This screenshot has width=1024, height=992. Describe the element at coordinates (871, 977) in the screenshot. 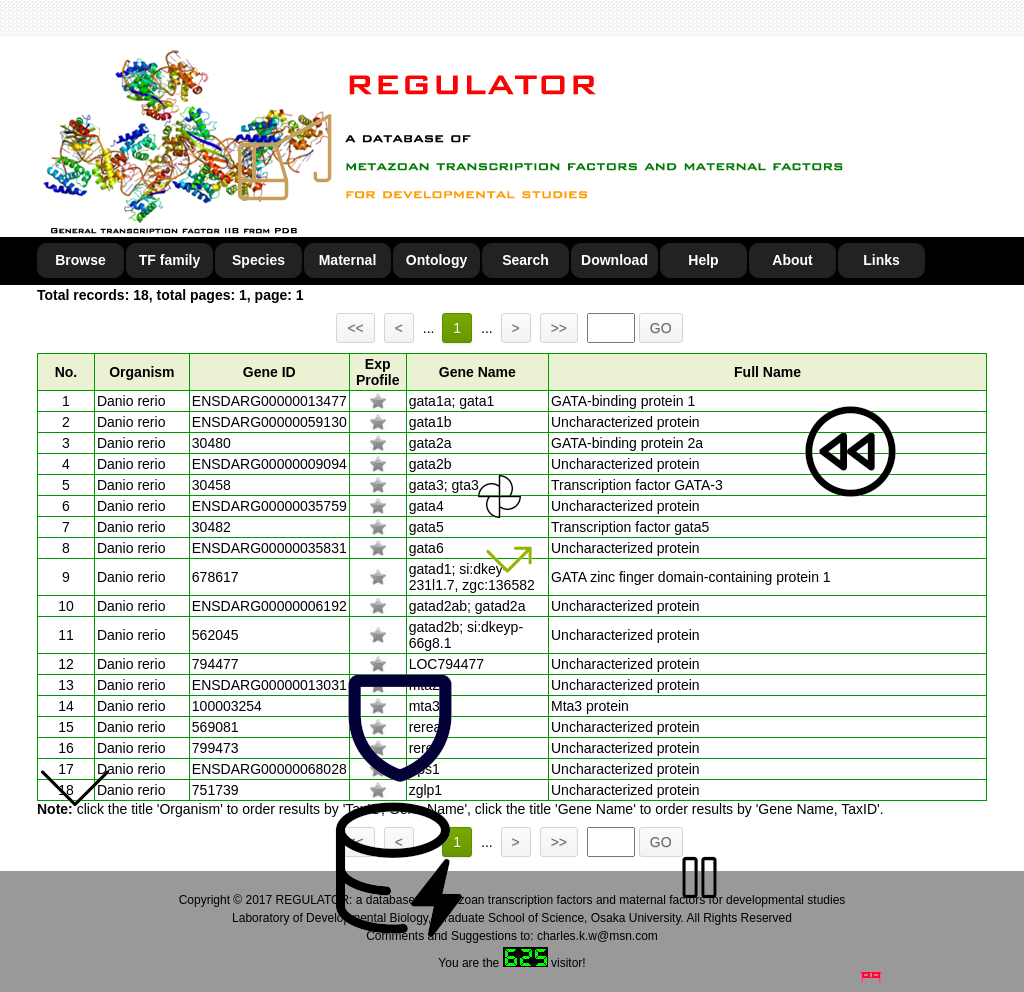

I see `access workspace or desk settings` at that location.